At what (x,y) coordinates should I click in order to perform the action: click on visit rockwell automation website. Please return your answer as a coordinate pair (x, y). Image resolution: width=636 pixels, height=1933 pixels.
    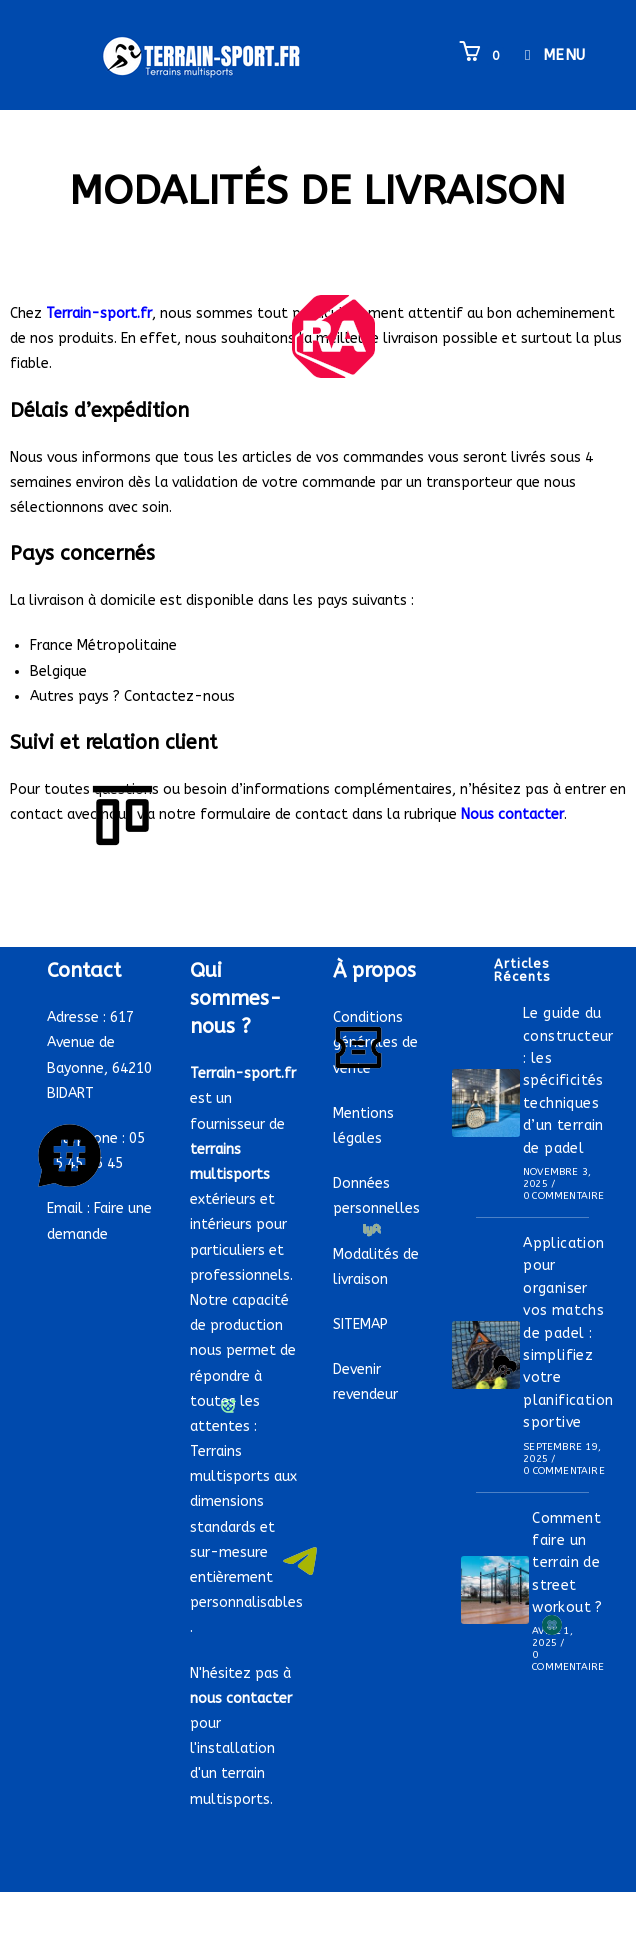
    Looking at the image, I should click on (333, 336).